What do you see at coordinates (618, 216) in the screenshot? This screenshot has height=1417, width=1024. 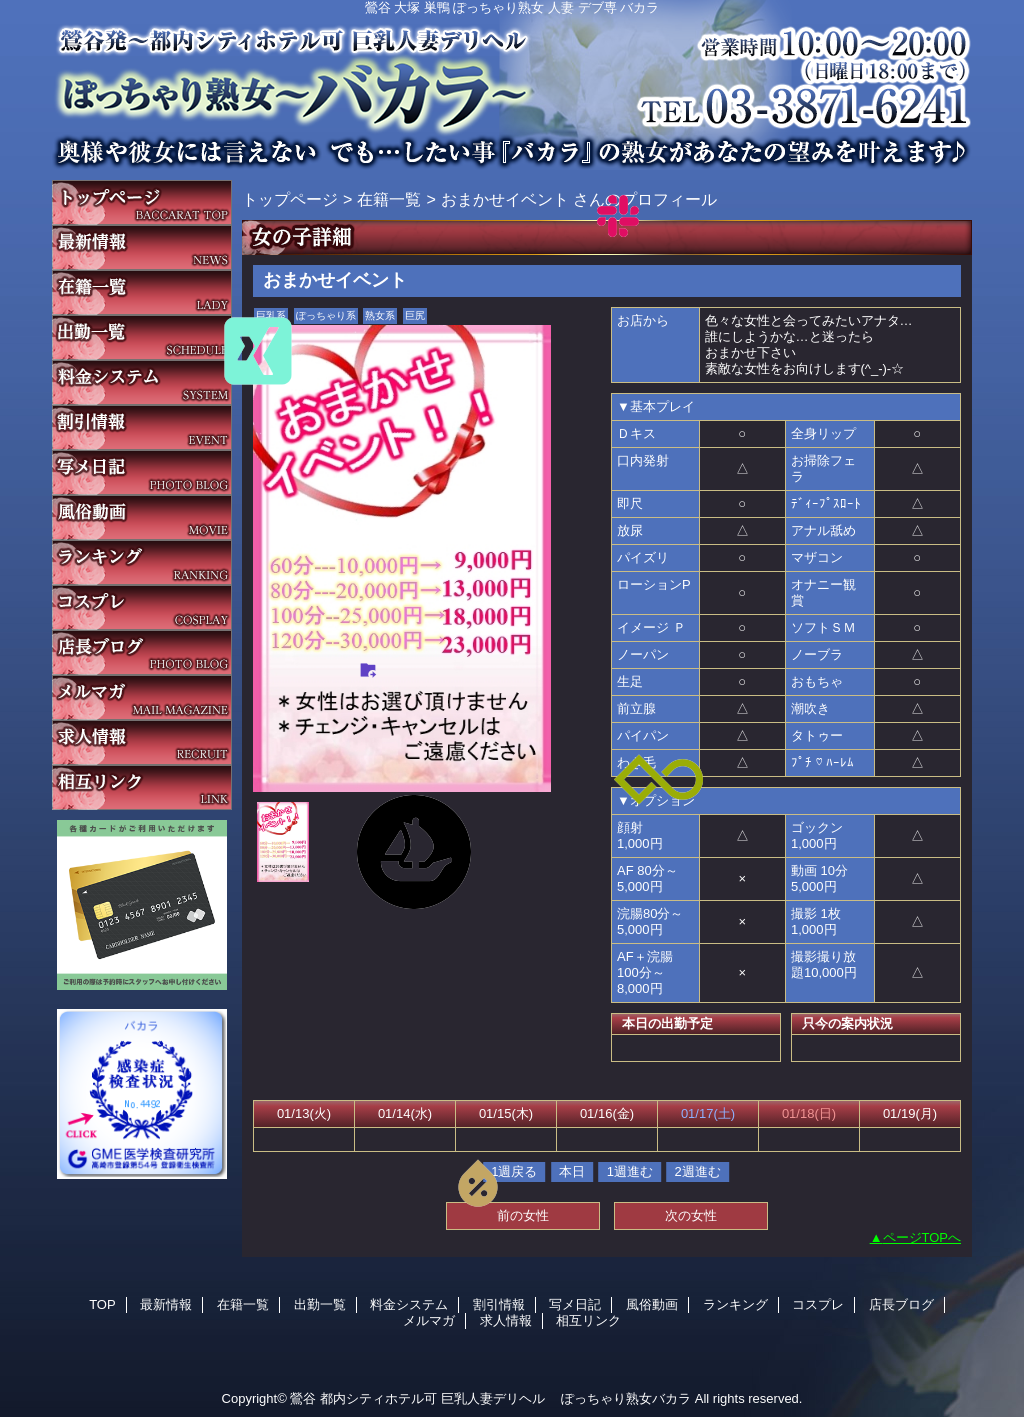 I see `open slack workspace` at bounding box center [618, 216].